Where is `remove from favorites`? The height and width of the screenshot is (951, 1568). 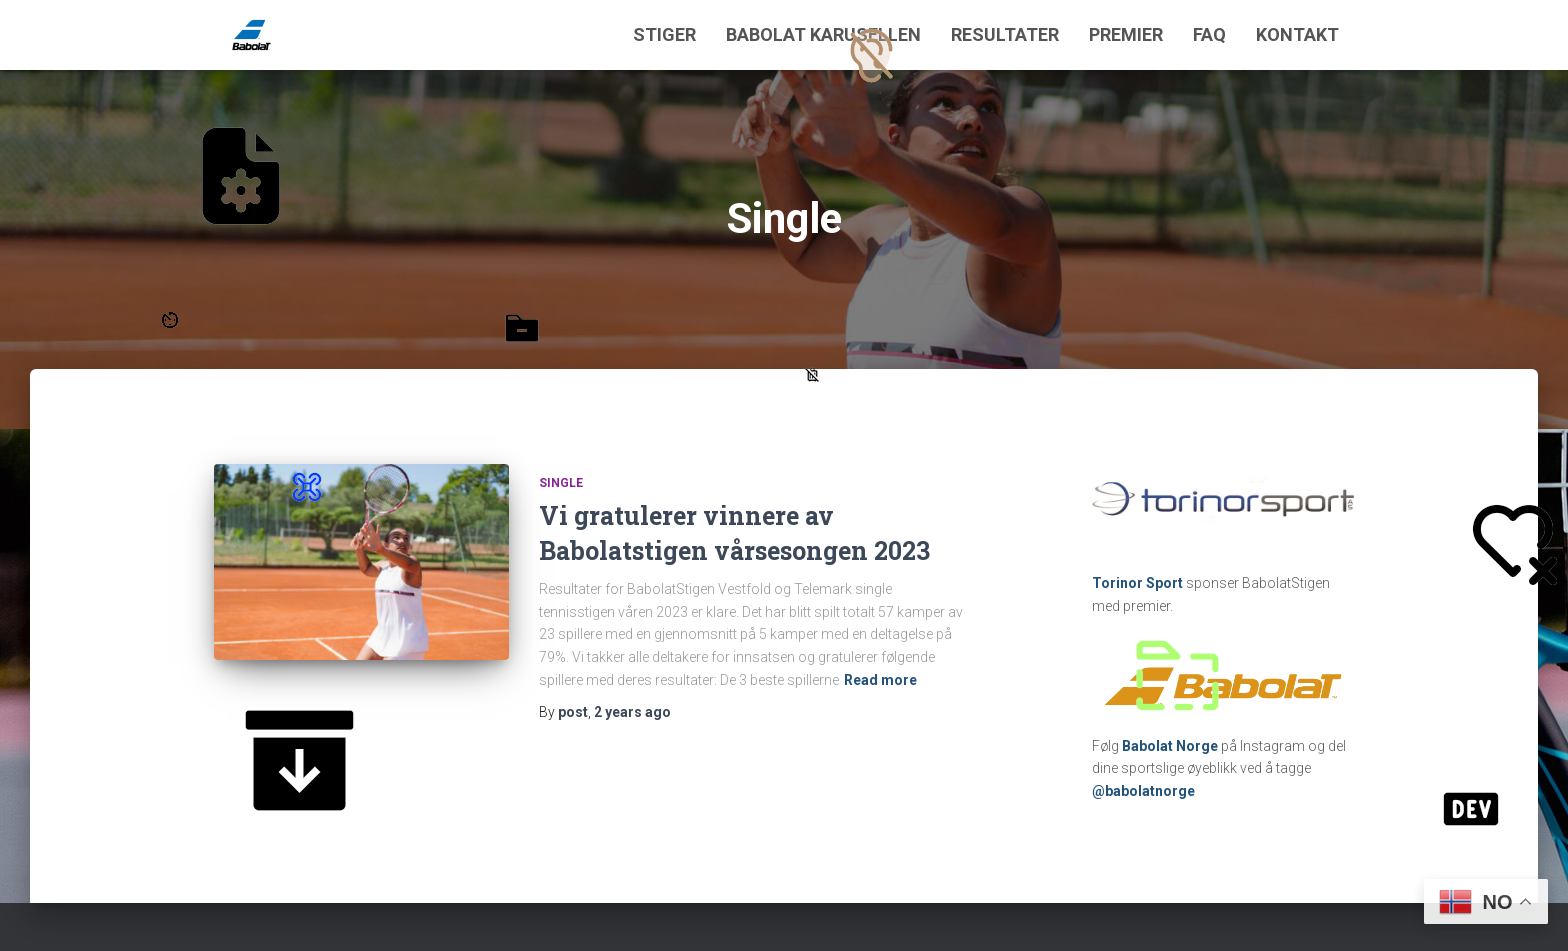 remove from favorites is located at coordinates (1513, 541).